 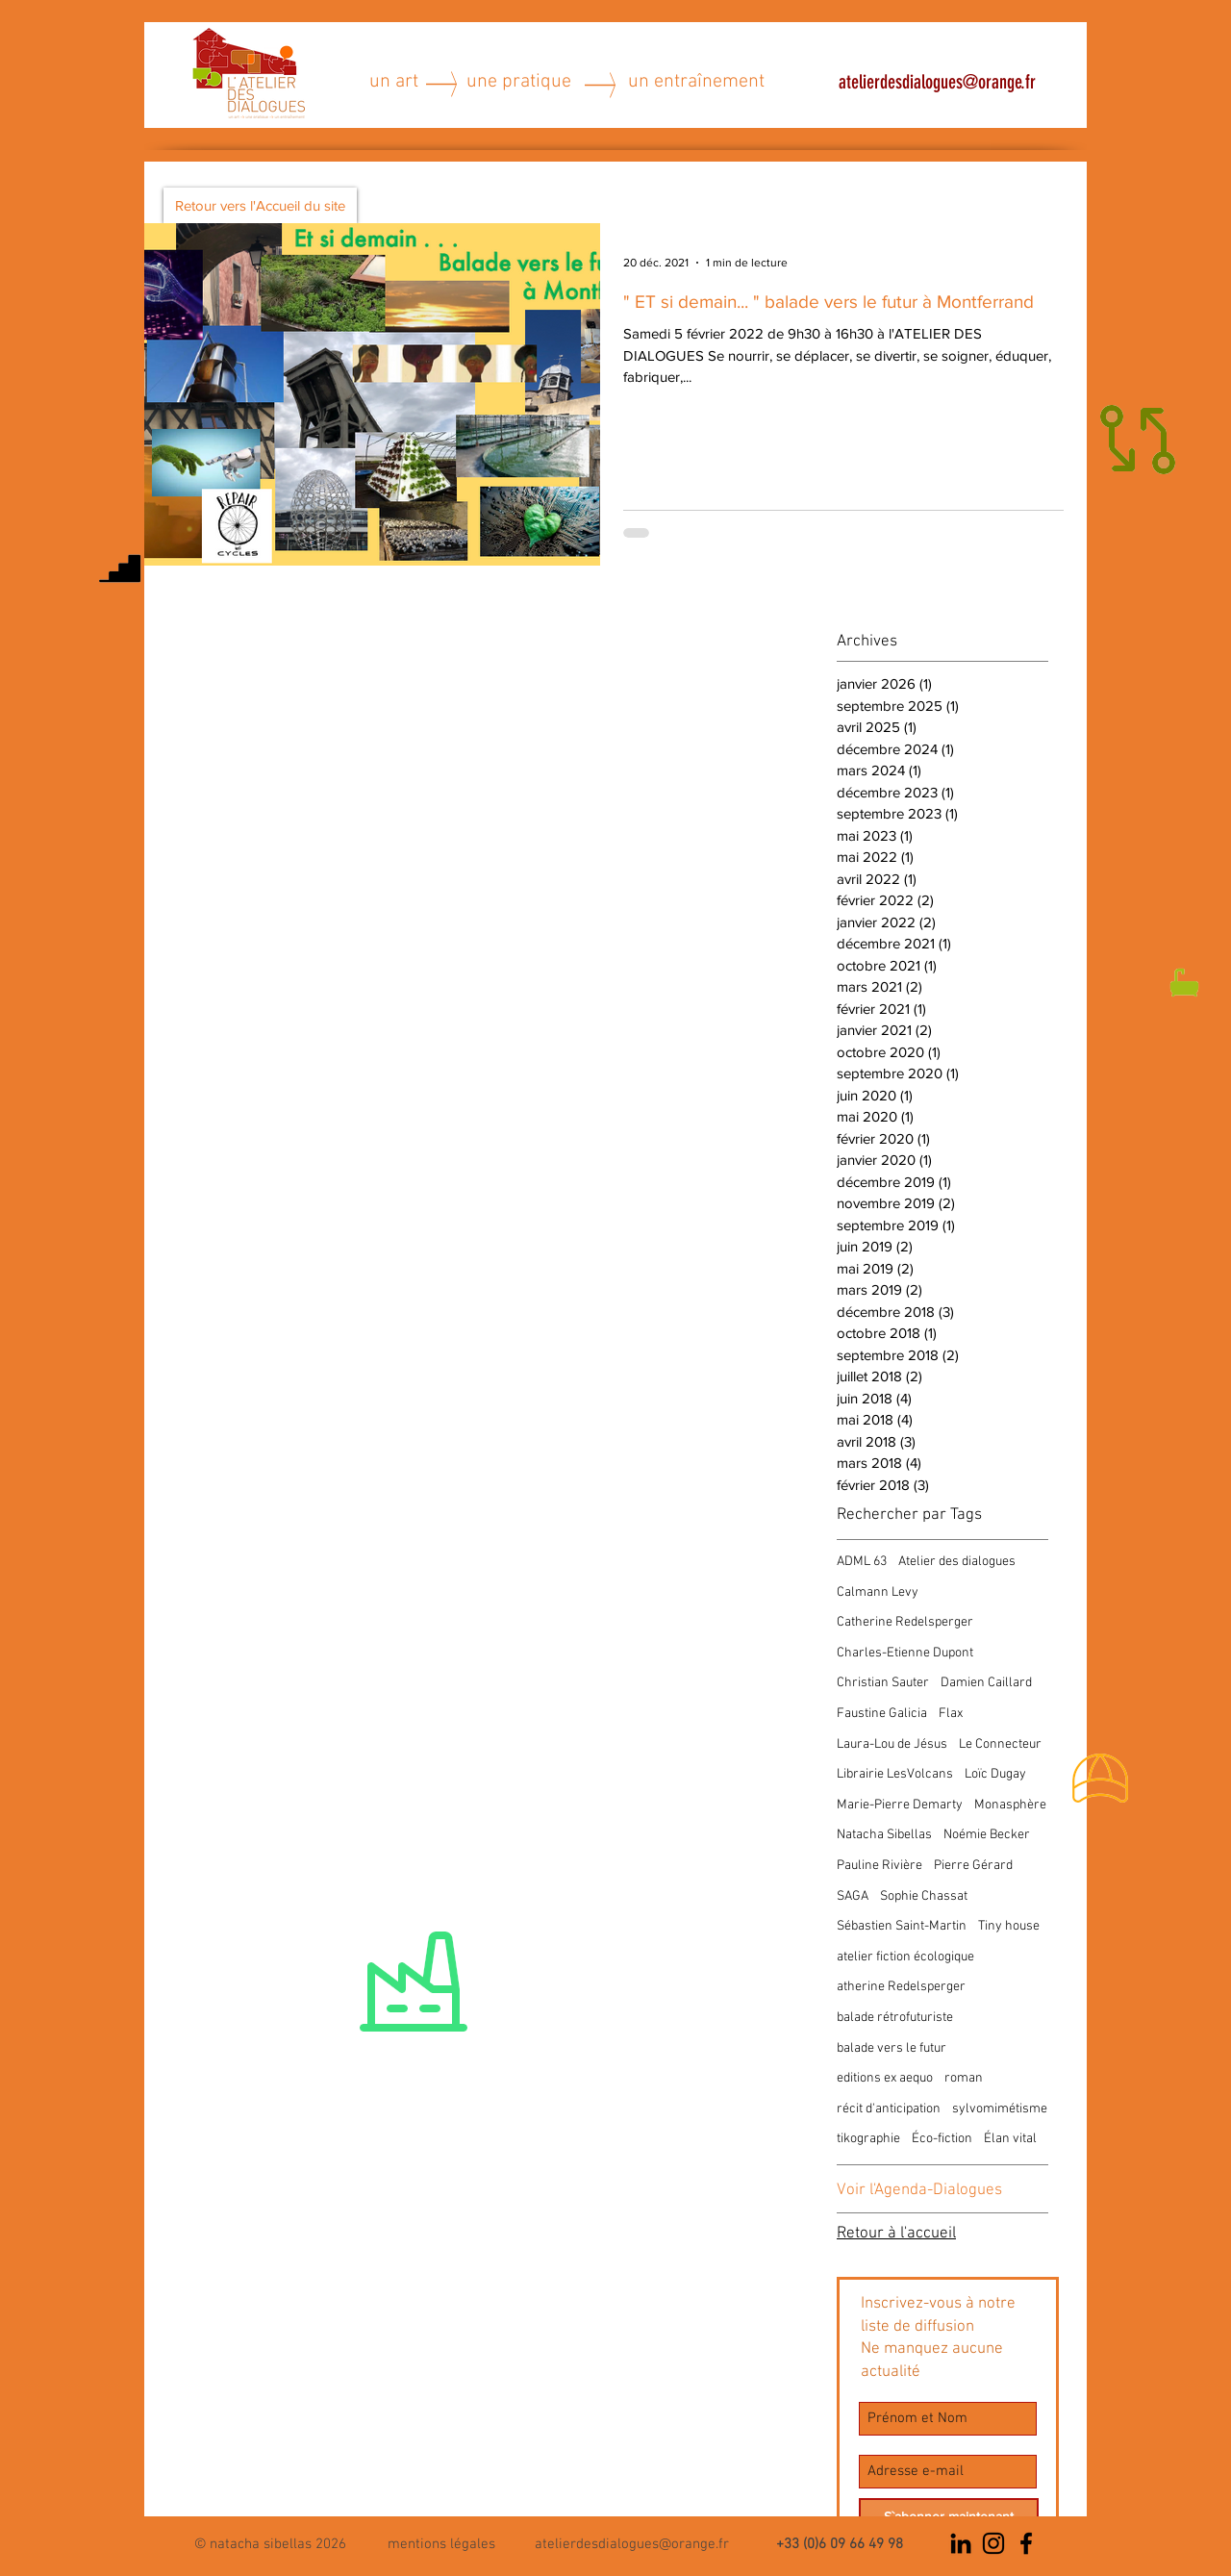 What do you see at coordinates (1184, 982) in the screenshot?
I see `indicates bathroom amenity available` at bounding box center [1184, 982].